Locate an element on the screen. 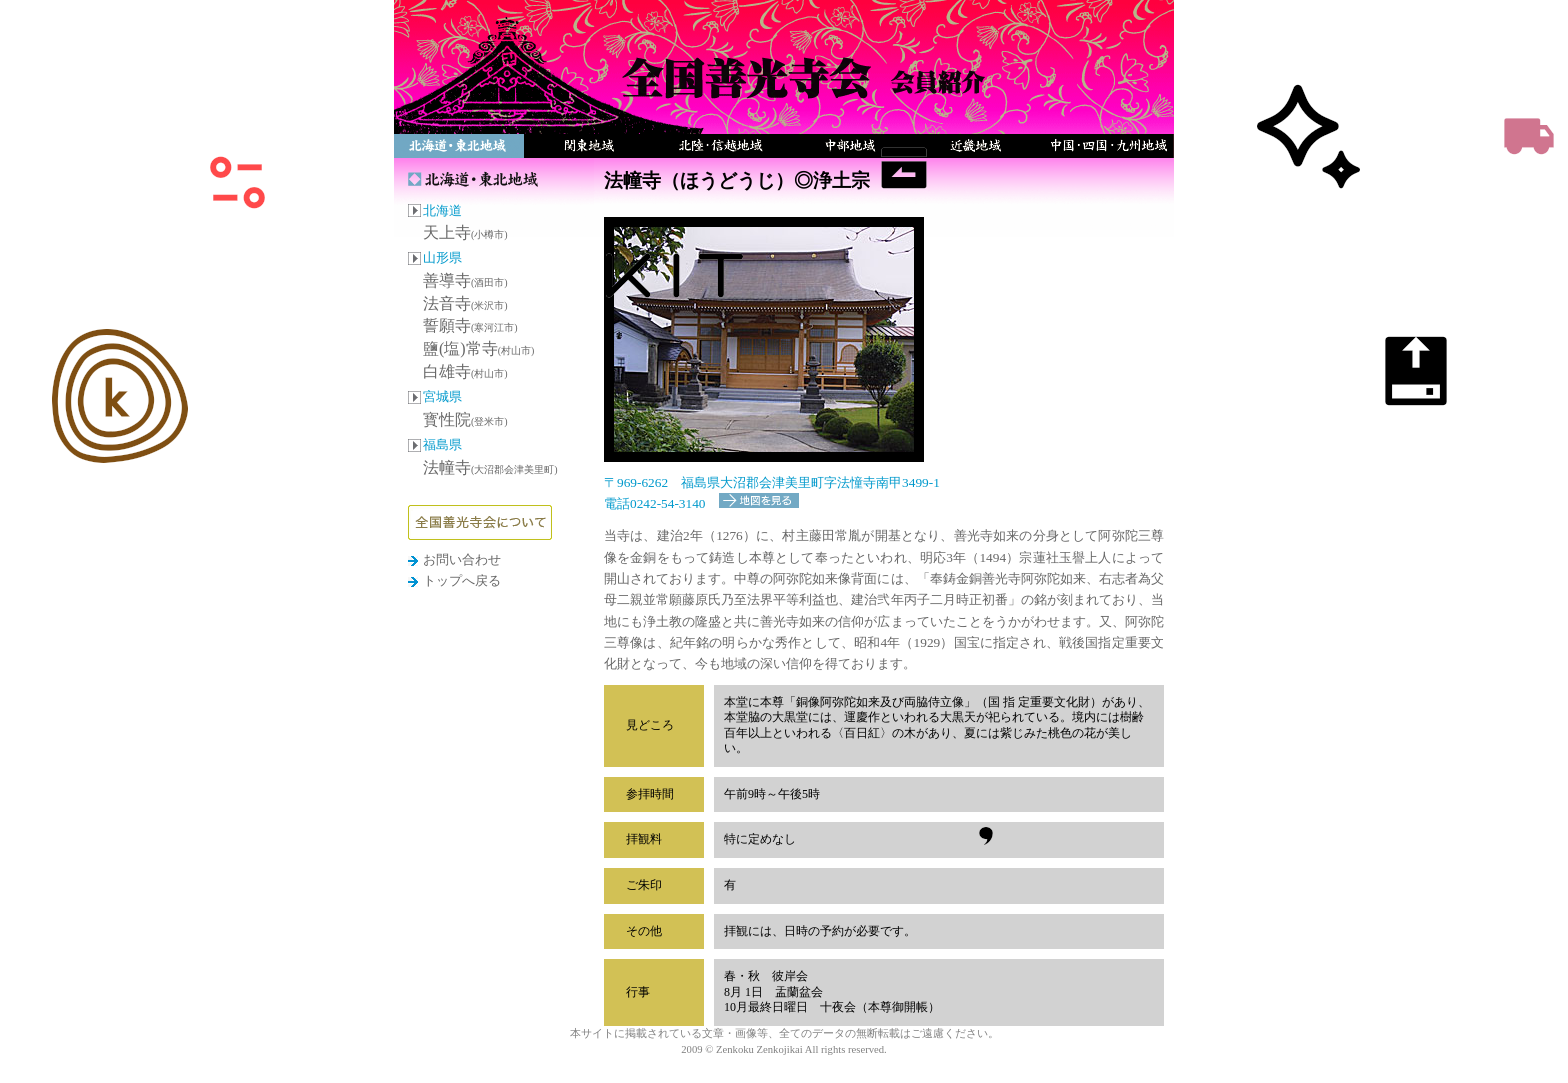 This screenshot has height=1083, width=1568. adjust audio equalizer settings is located at coordinates (237, 182).